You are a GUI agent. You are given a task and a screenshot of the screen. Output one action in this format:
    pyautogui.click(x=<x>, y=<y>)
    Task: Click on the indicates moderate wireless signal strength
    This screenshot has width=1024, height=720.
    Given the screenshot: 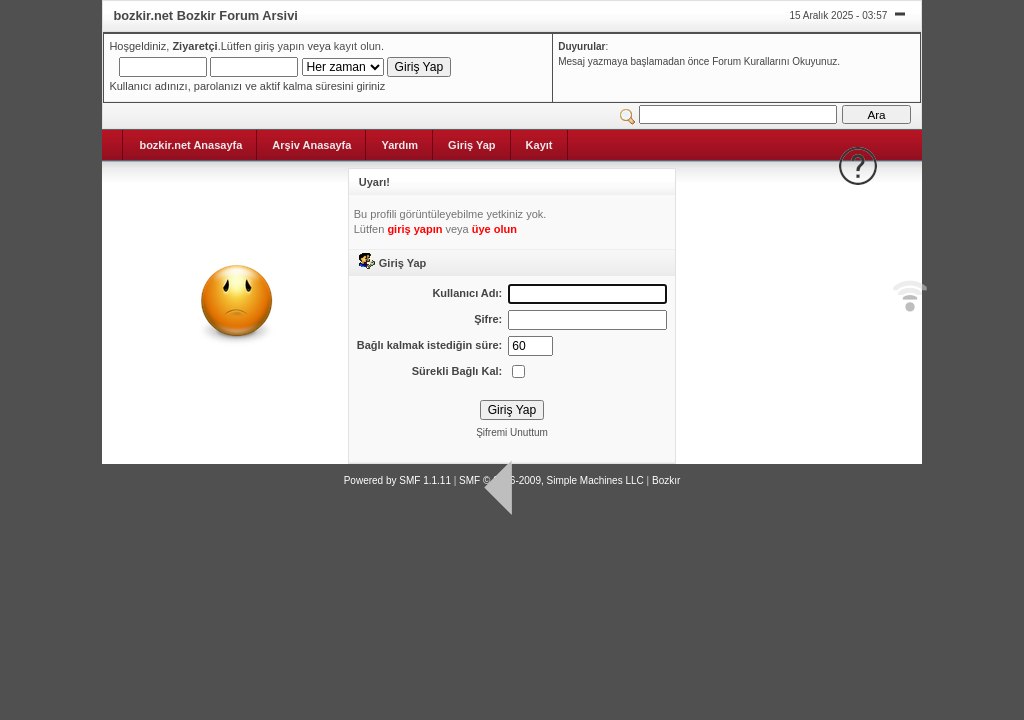 What is the action you would take?
    pyautogui.click(x=910, y=295)
    